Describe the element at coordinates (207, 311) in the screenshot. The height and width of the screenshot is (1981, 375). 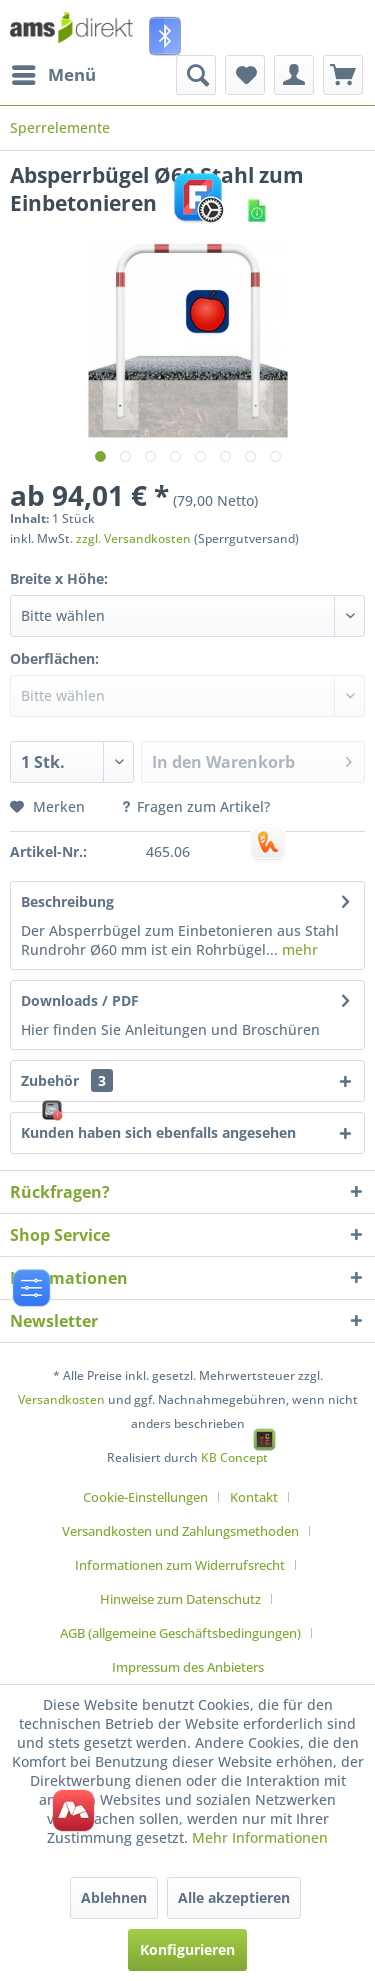
I see `open the tapple app` at that location.